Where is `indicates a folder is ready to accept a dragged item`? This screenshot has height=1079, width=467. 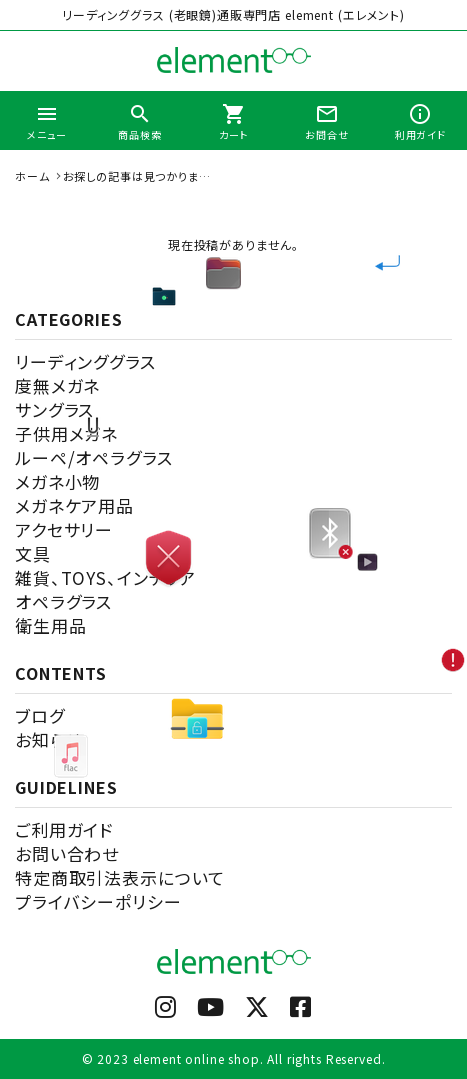 indicates a folder is ready to accept a dragged item is located at coordinates (223, 272).